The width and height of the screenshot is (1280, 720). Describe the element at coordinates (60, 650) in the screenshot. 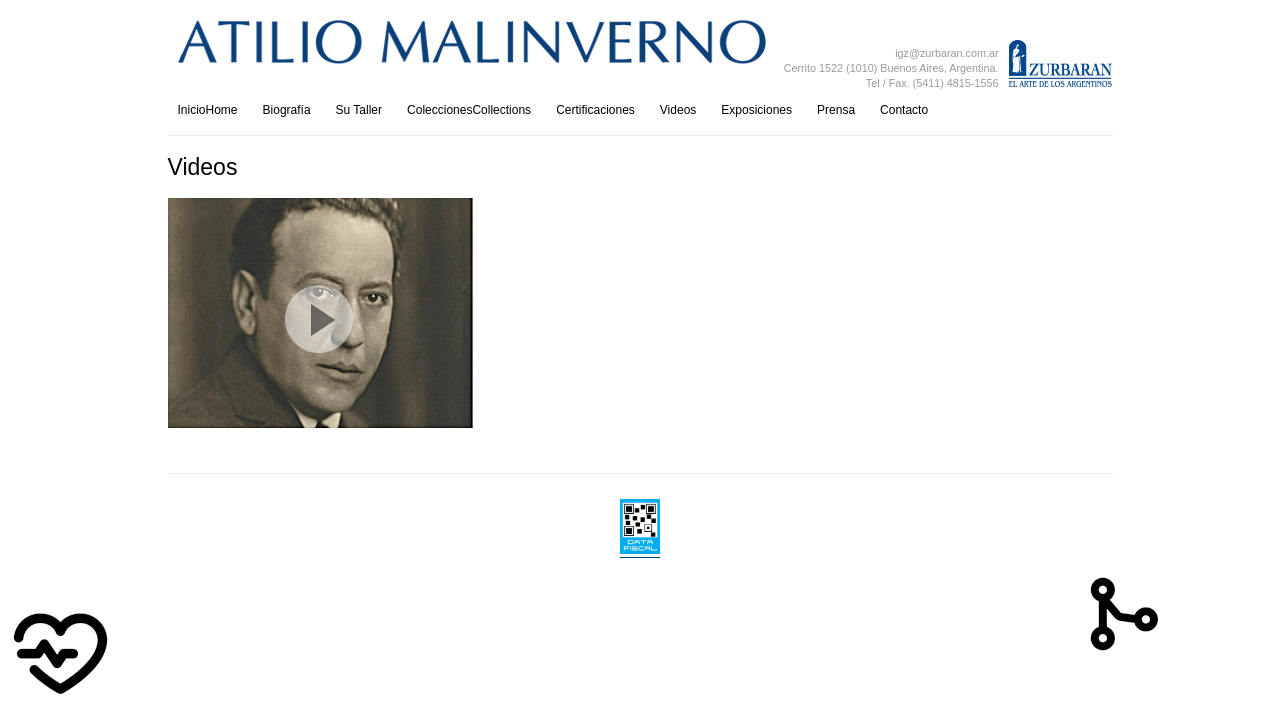

I see `view health or fitness data` at that location.